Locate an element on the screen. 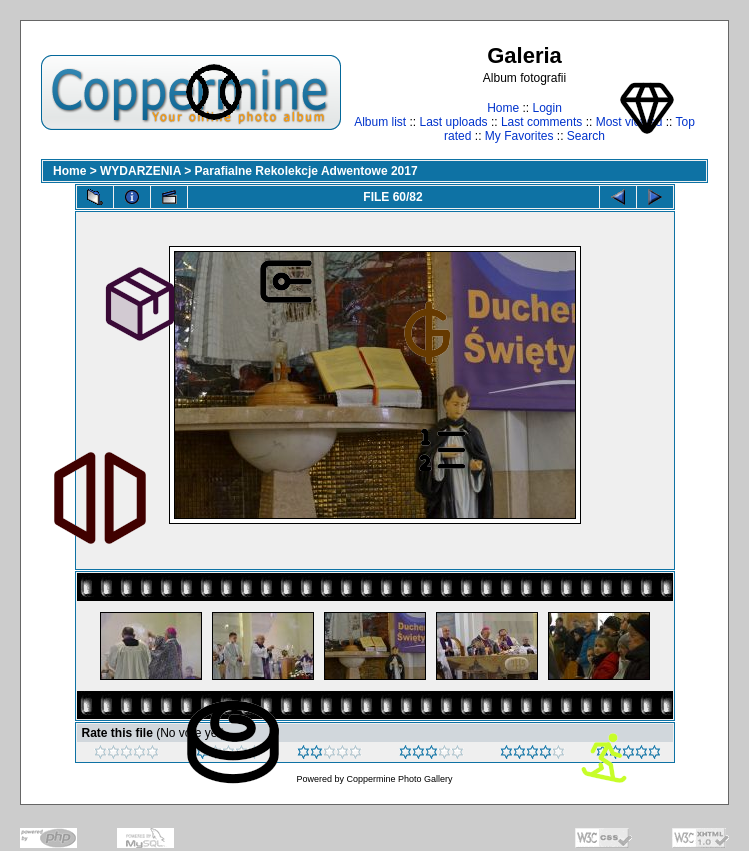  browse bakery or dessert options is located at coordinates (233, 742).